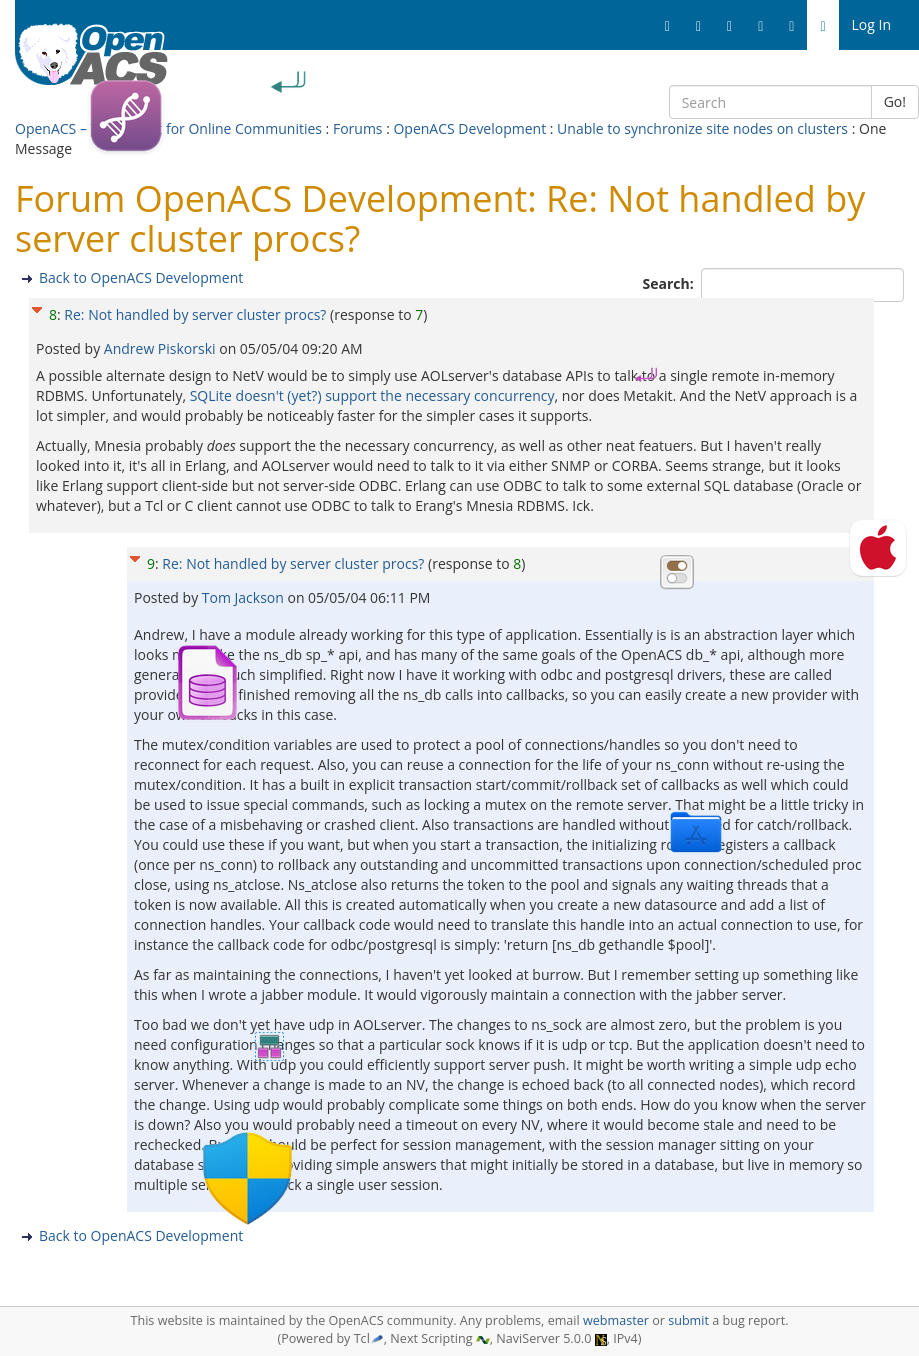 This screenshot has width=919, height=1356. I want to click on open a database file, so click(207, 682).